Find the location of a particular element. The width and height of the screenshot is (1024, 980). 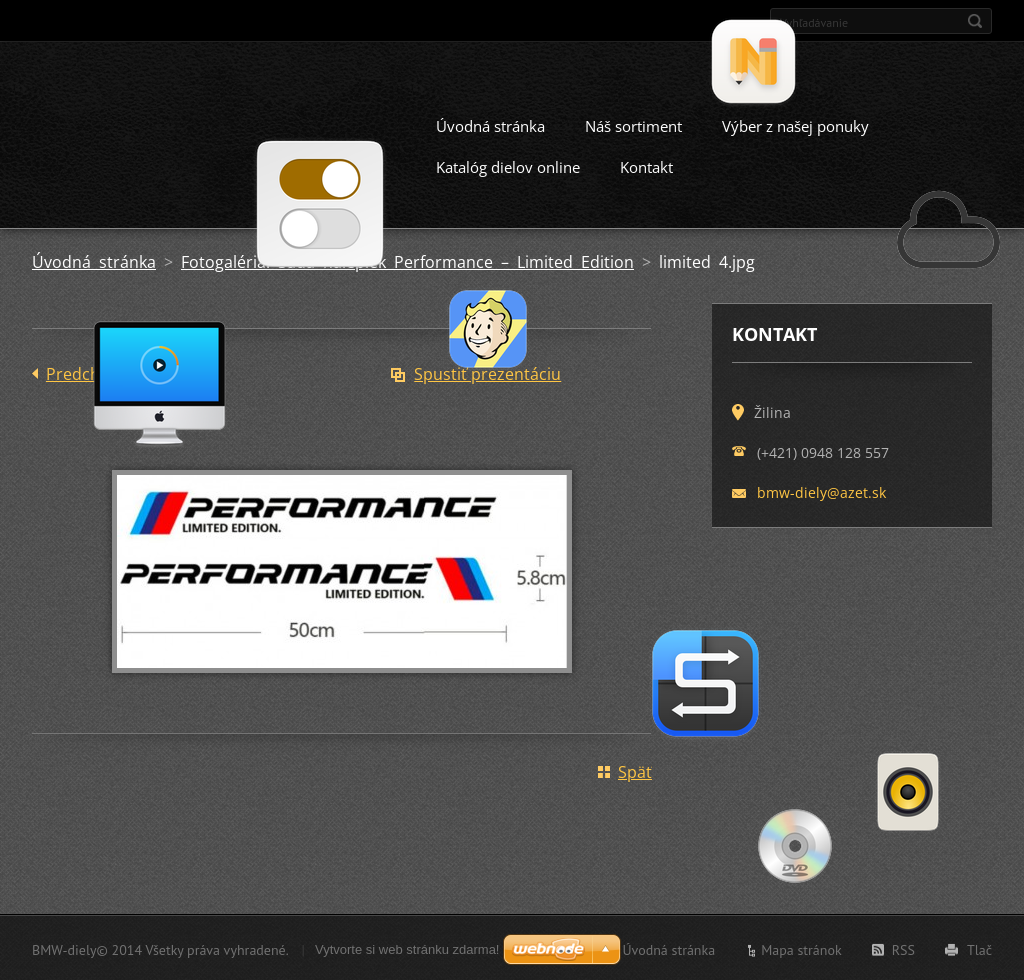

launch Fallout 4 game is located at coordinates (488, 329).